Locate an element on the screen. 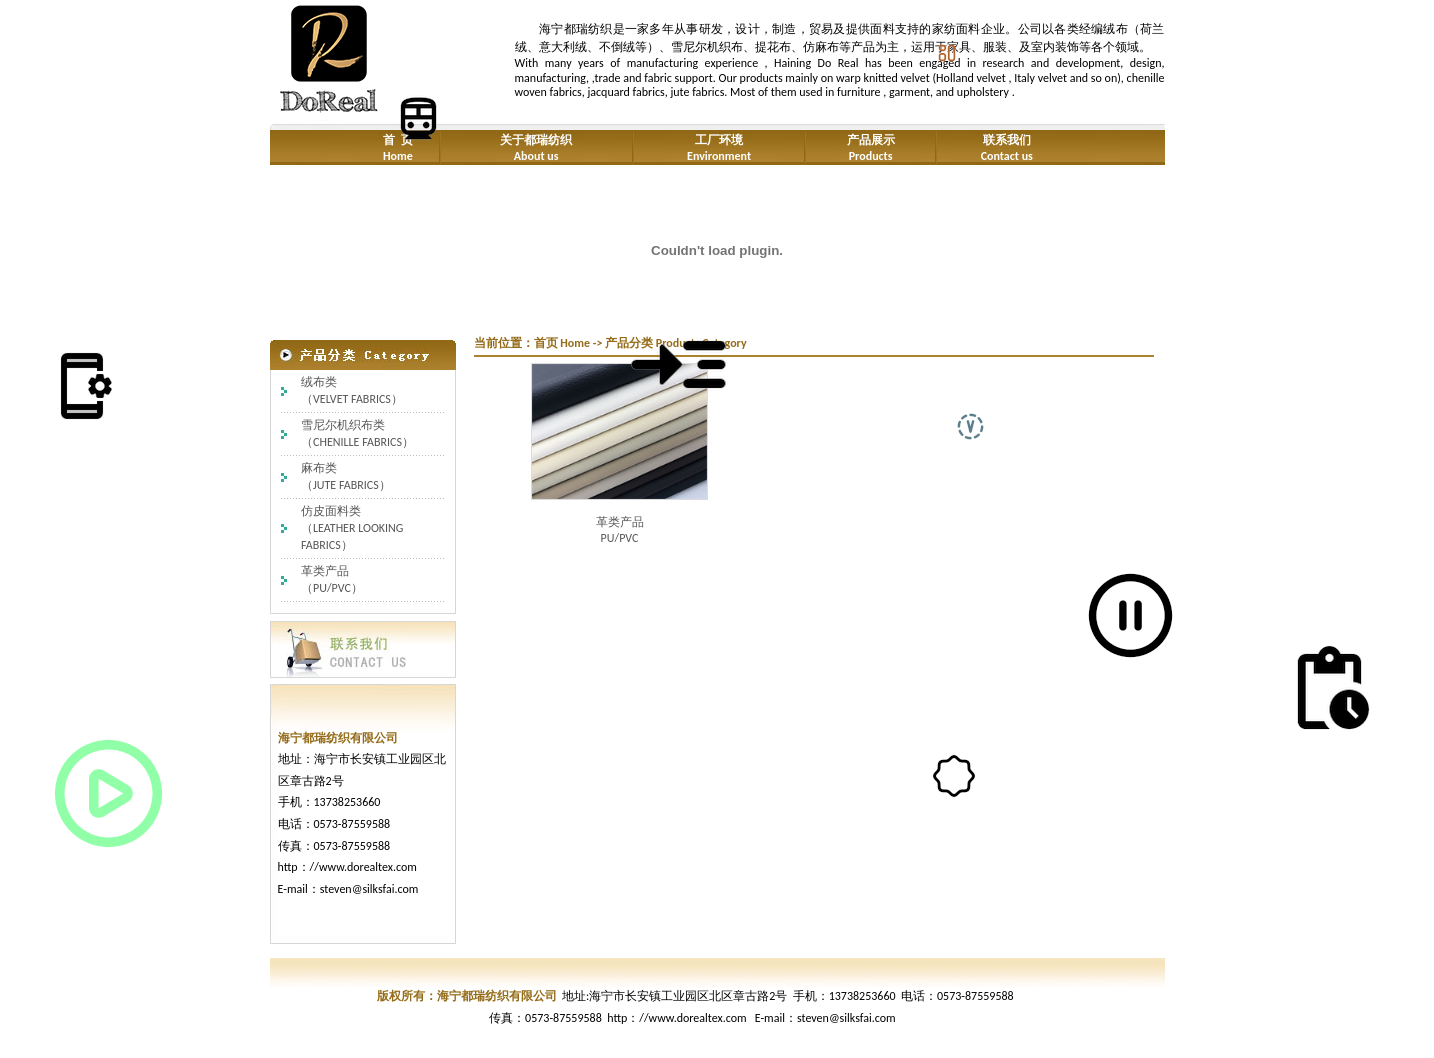 This screenshot has width=1434, height=1058. get public transit directions is located at coordinates (418, 119).